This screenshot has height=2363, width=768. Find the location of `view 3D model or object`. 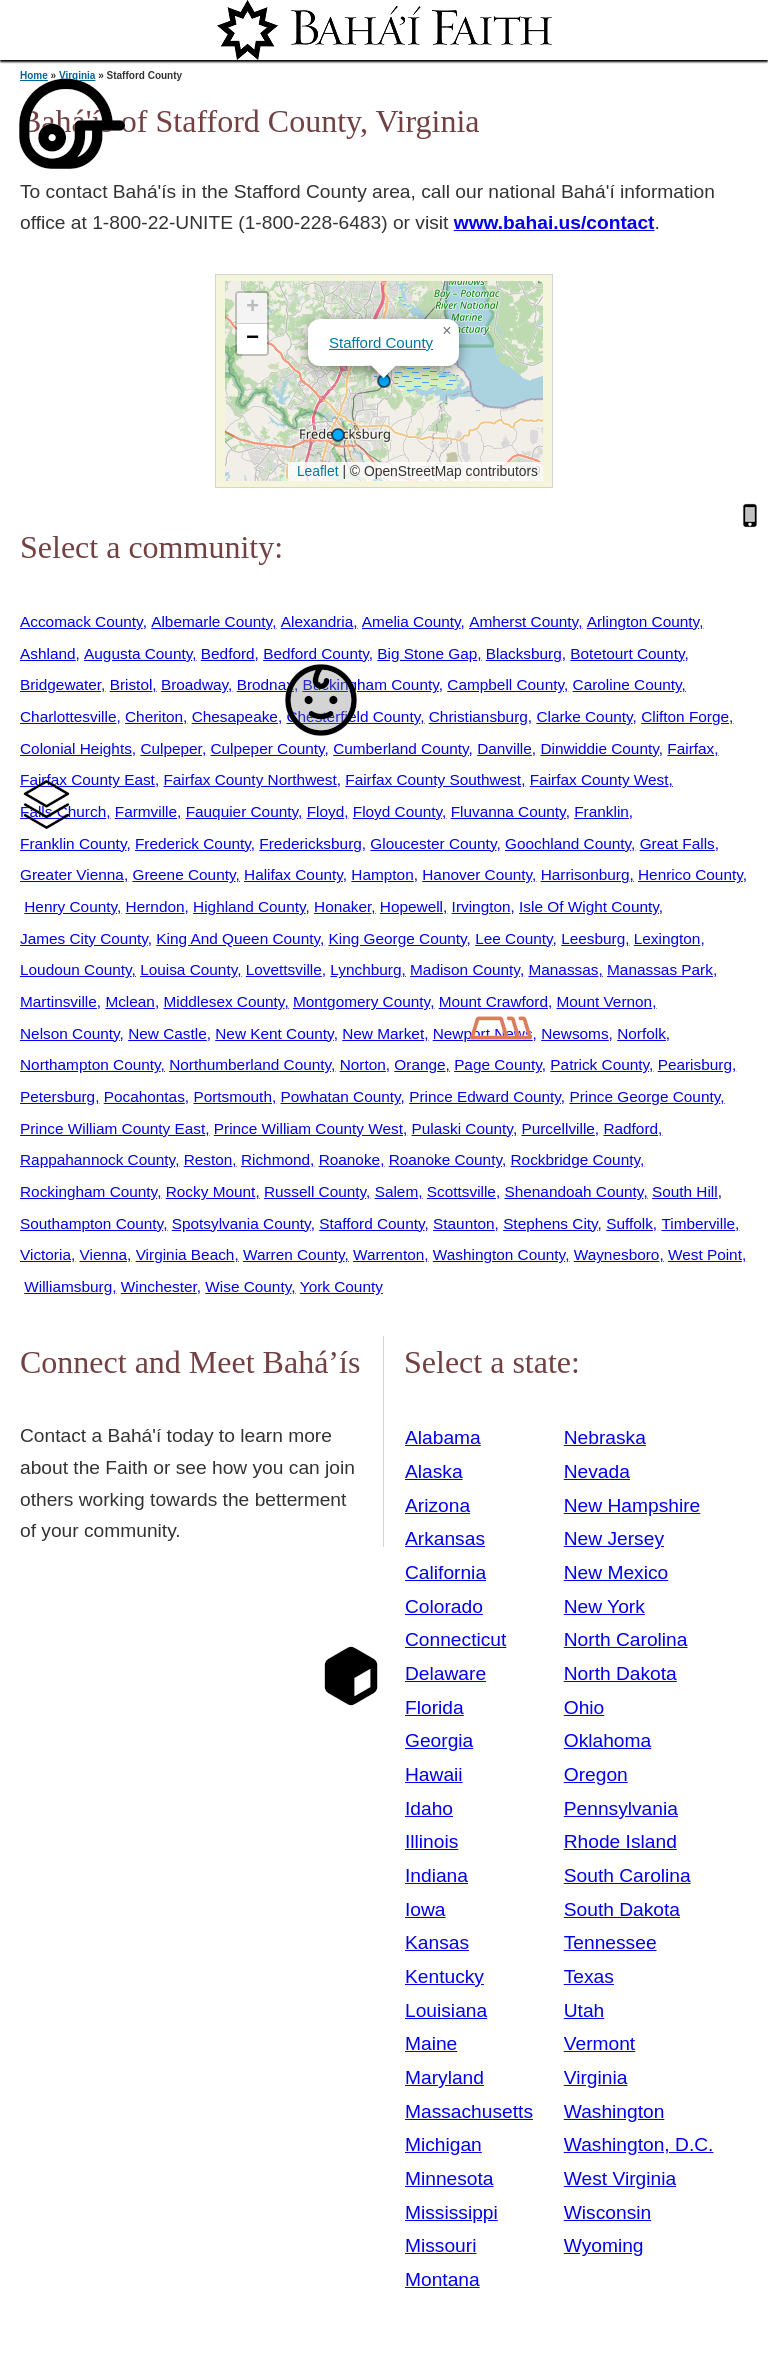

view 3D model or object is located at coordinates (351, 1676).